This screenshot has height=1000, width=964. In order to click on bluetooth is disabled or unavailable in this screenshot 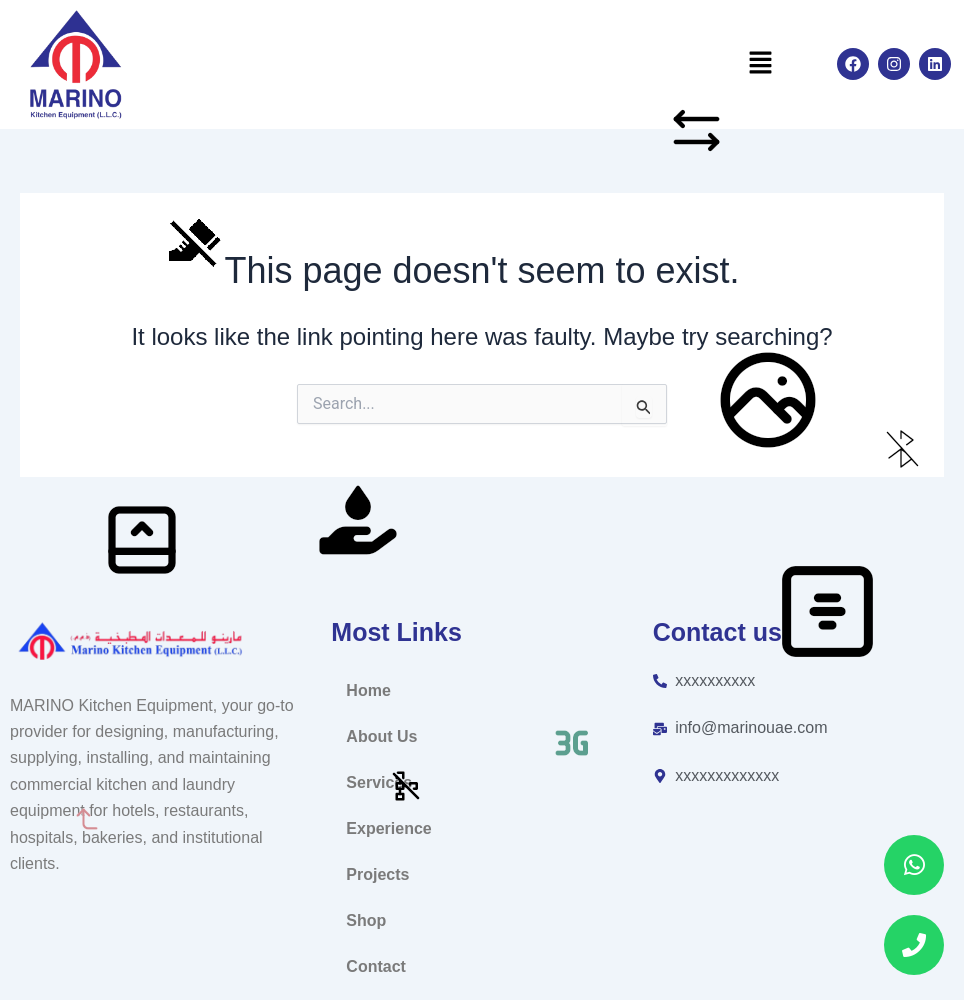, I will do `click(901, 449)`.